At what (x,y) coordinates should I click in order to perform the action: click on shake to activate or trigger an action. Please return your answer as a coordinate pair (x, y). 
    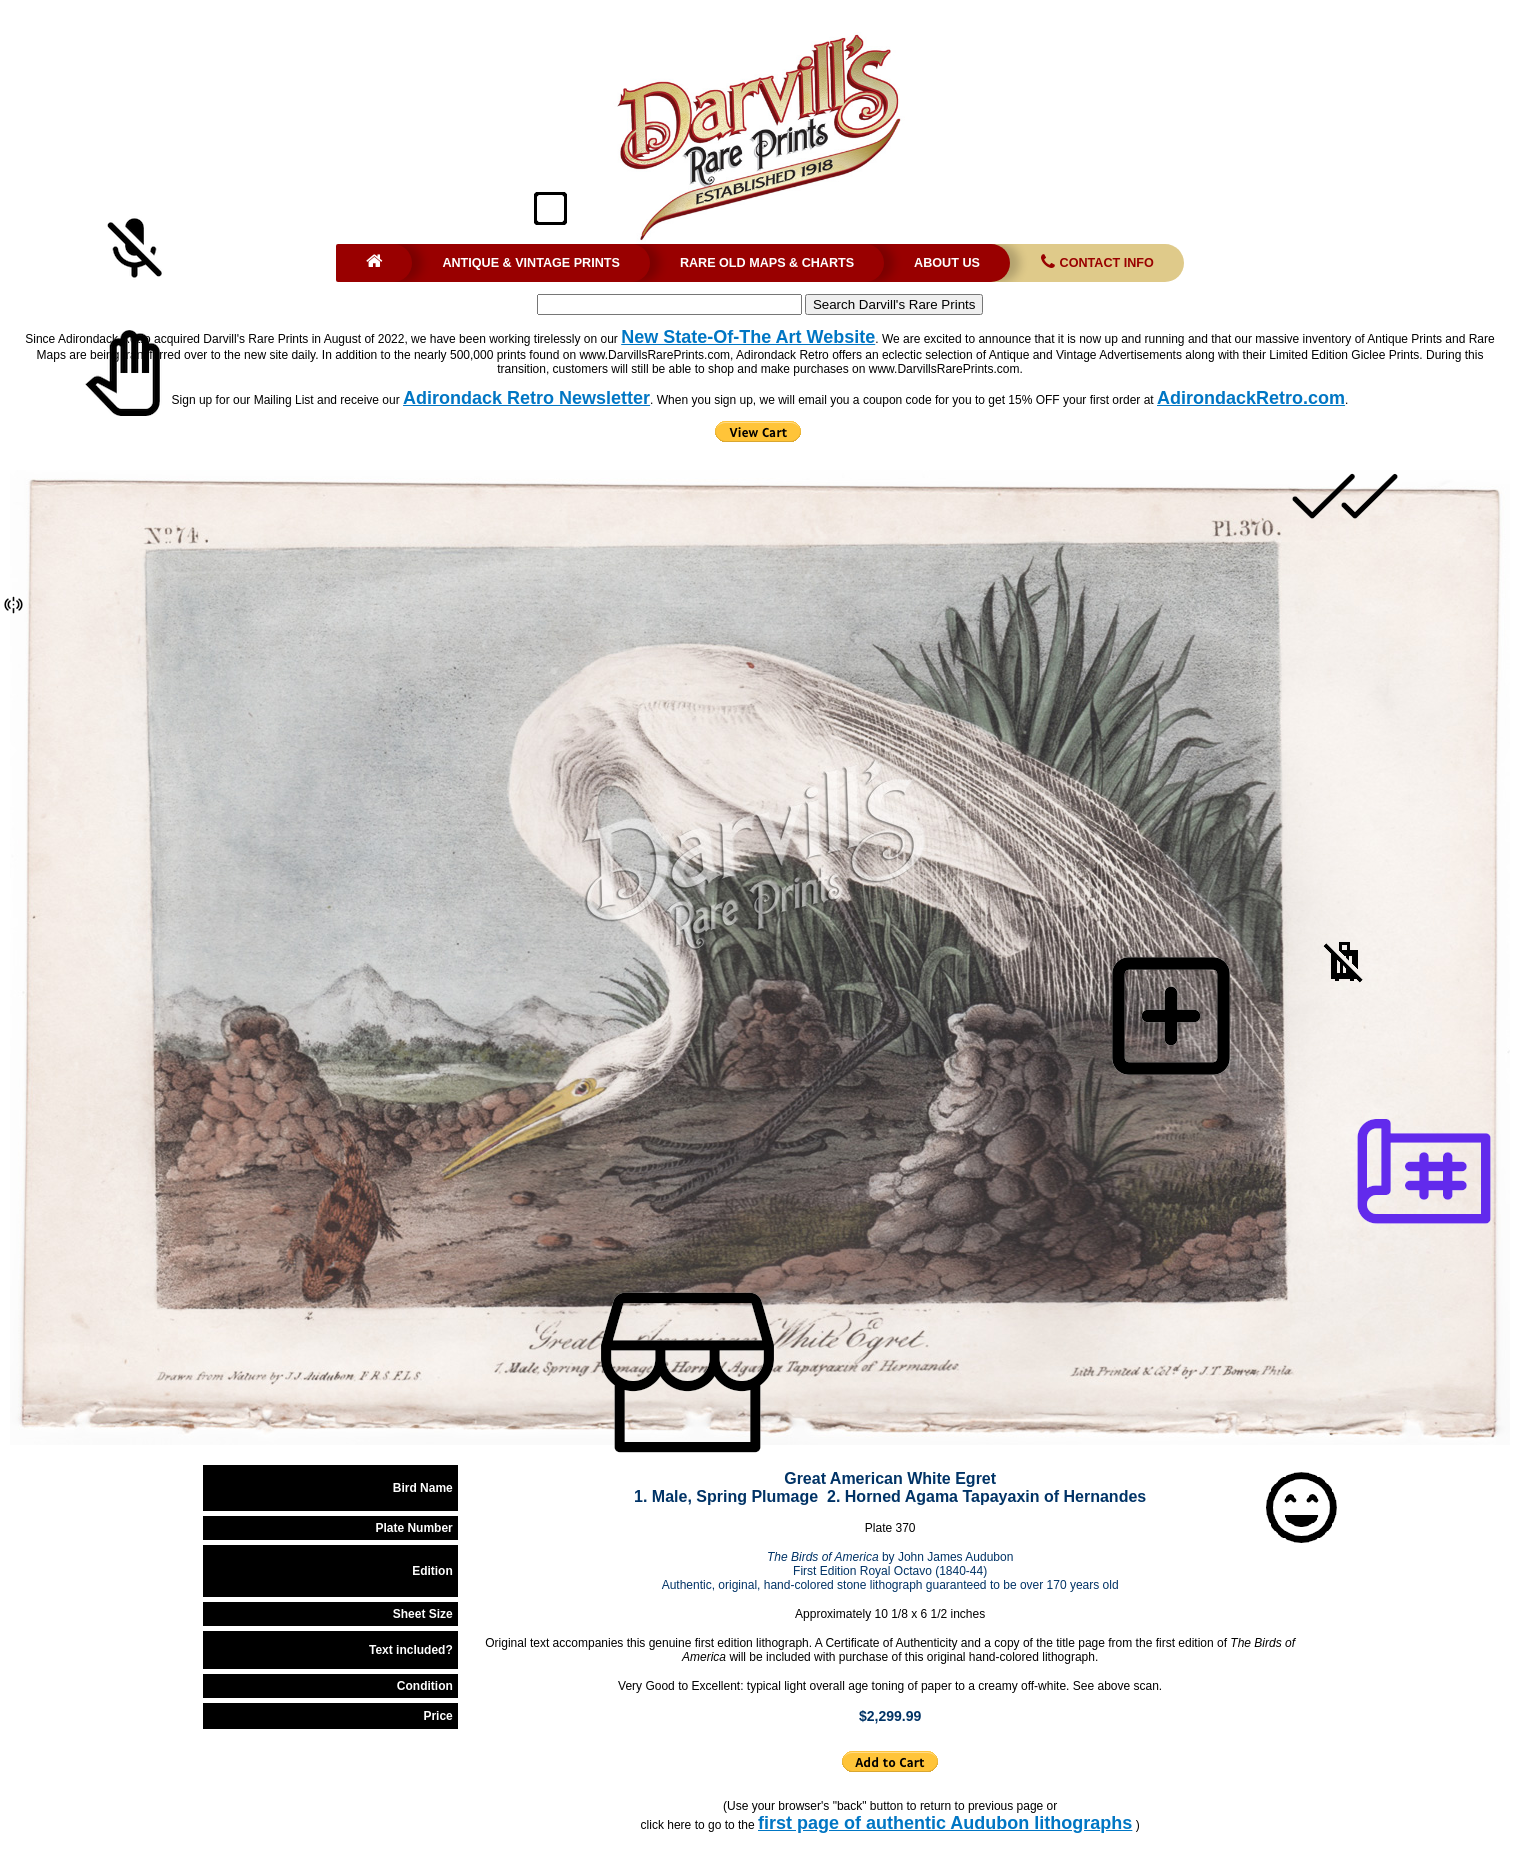
    Looking at the image, I should click on (13, 605).